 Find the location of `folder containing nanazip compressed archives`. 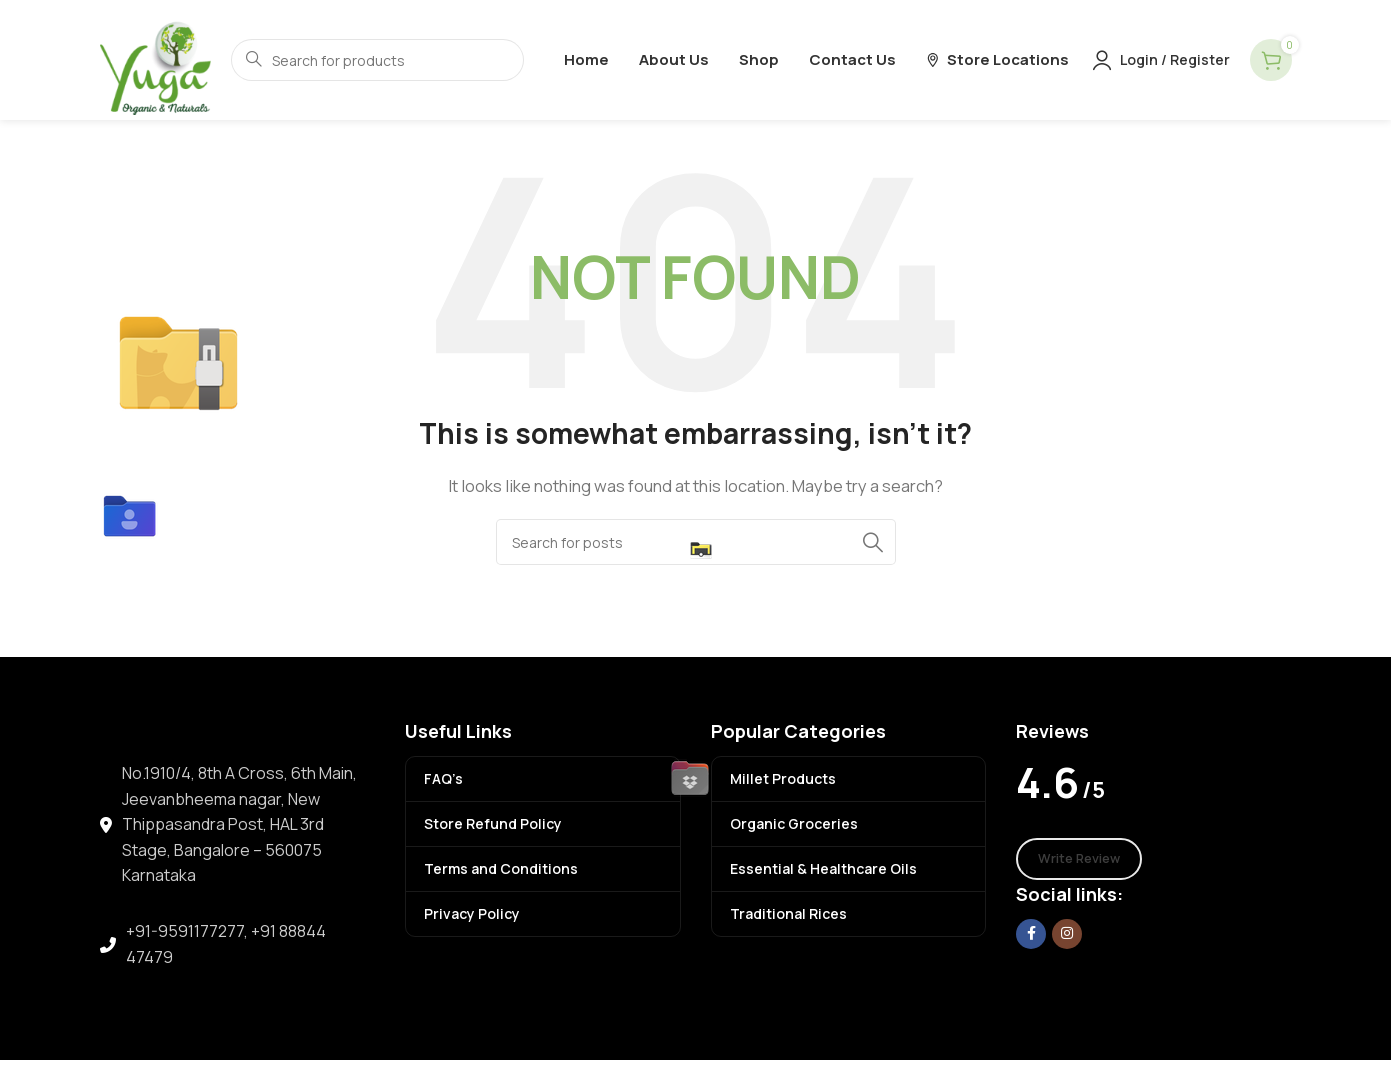

folder containing nanazip compressed archives is located at coordinates (178, 366).